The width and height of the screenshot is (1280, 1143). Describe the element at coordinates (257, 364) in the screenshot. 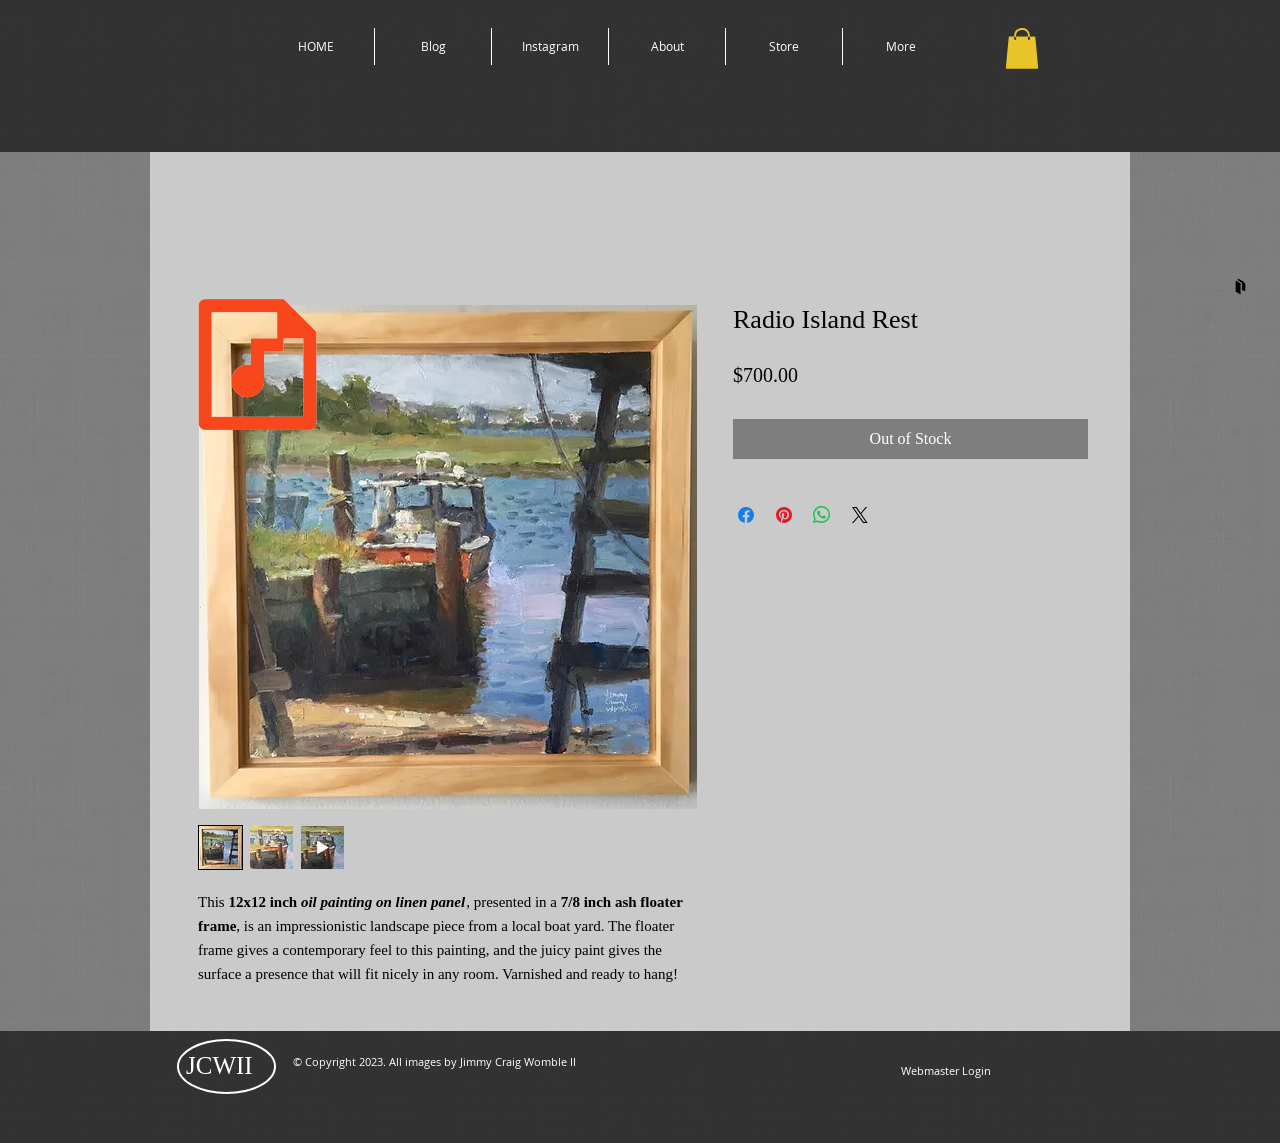

I see `open an audio or music file` at that location.